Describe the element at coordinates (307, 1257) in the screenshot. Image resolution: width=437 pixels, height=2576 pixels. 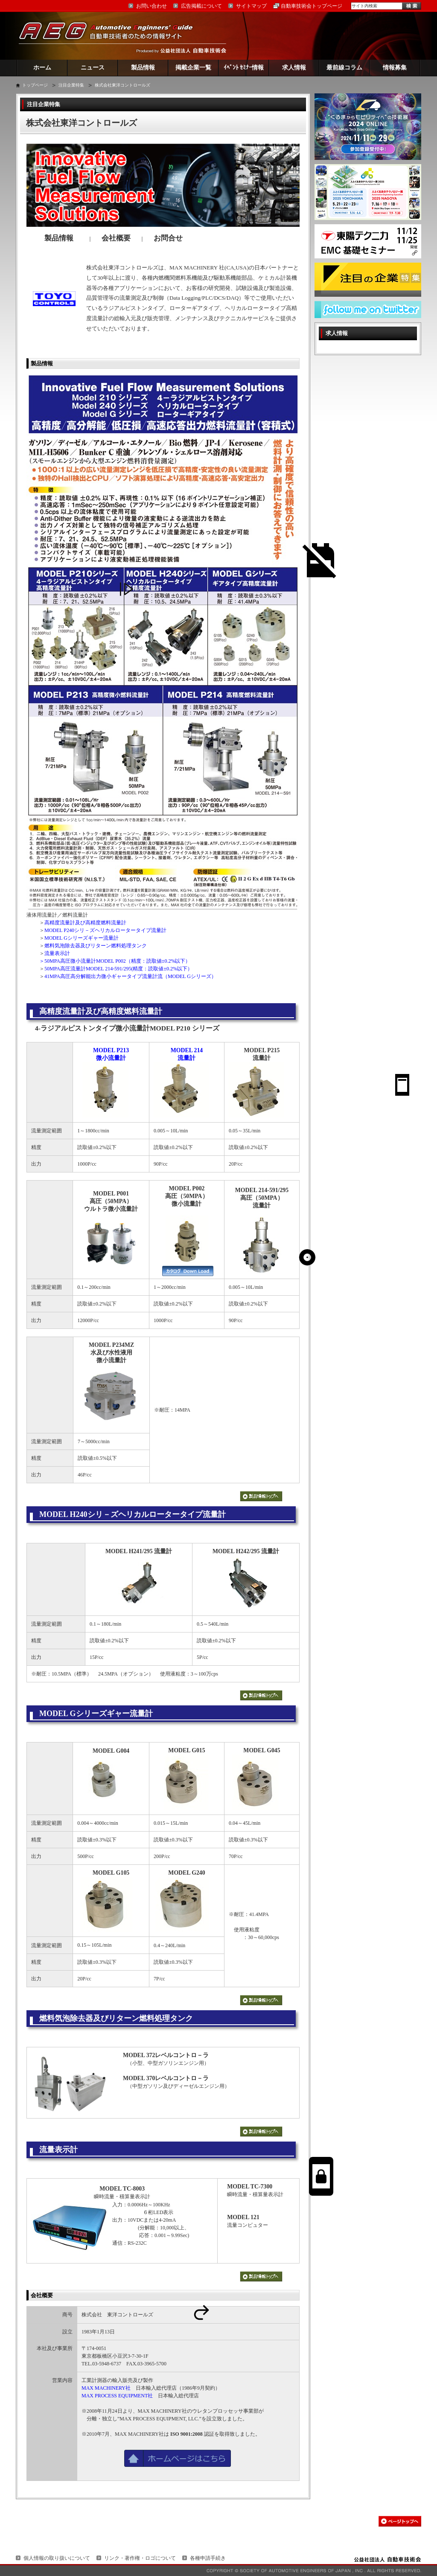
I see `access your music library or albums` at that location.